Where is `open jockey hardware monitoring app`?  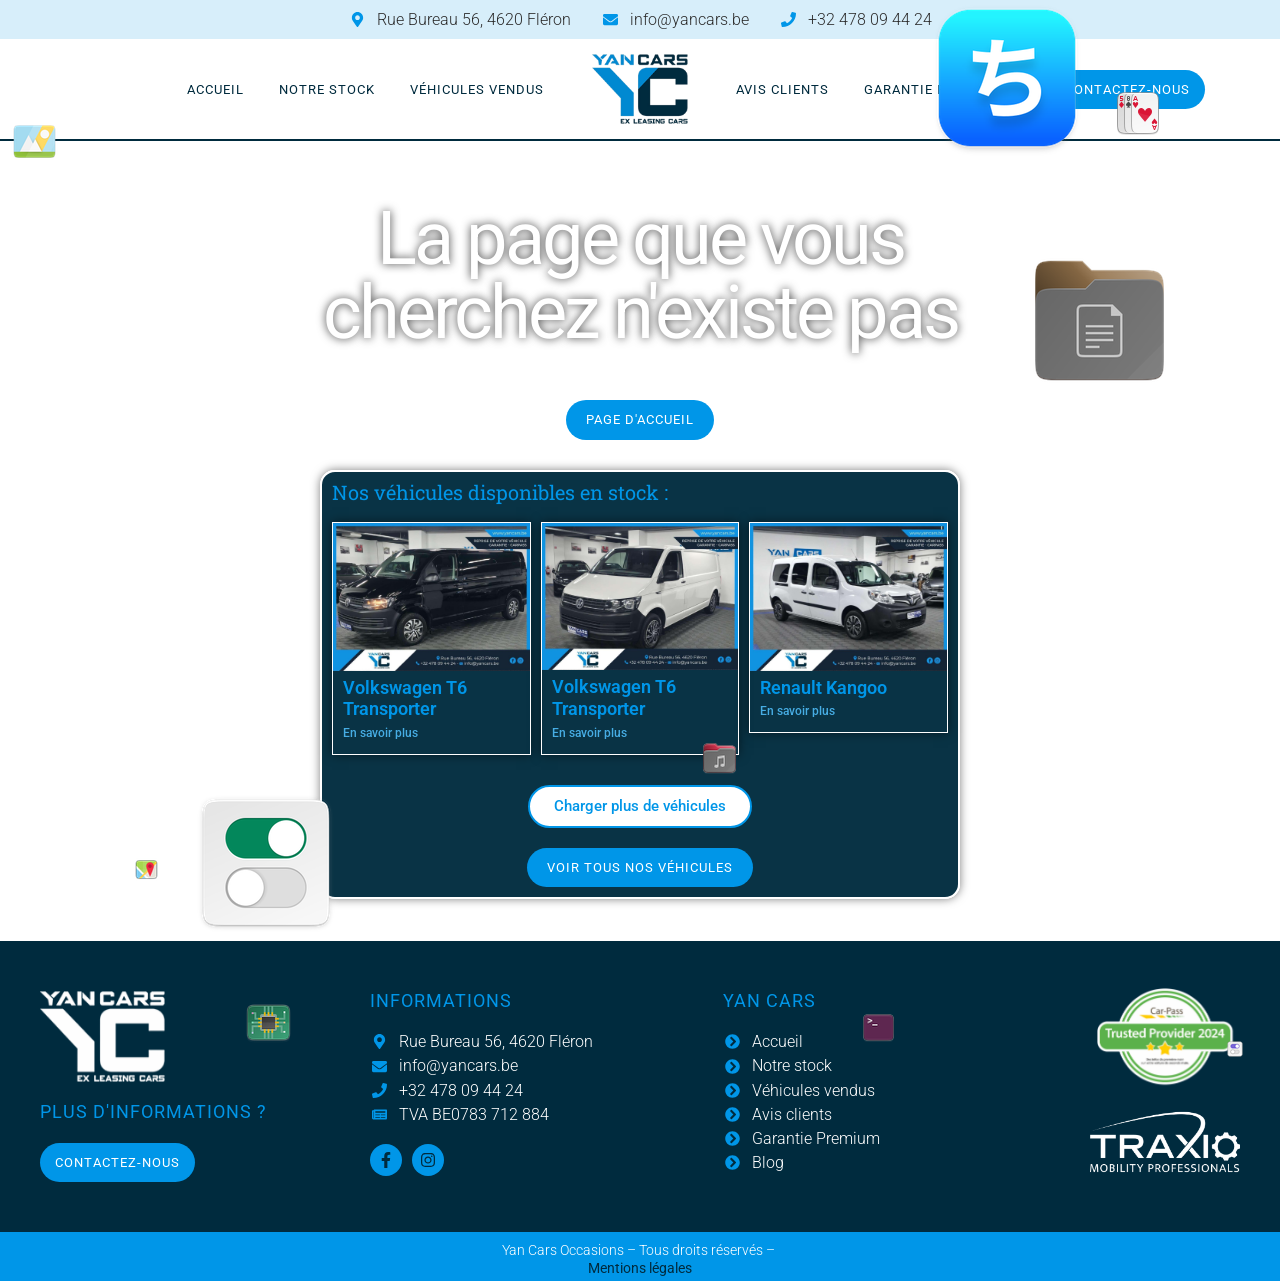
open jockey hardware monitoring app is located at coordinates (268, 1022).